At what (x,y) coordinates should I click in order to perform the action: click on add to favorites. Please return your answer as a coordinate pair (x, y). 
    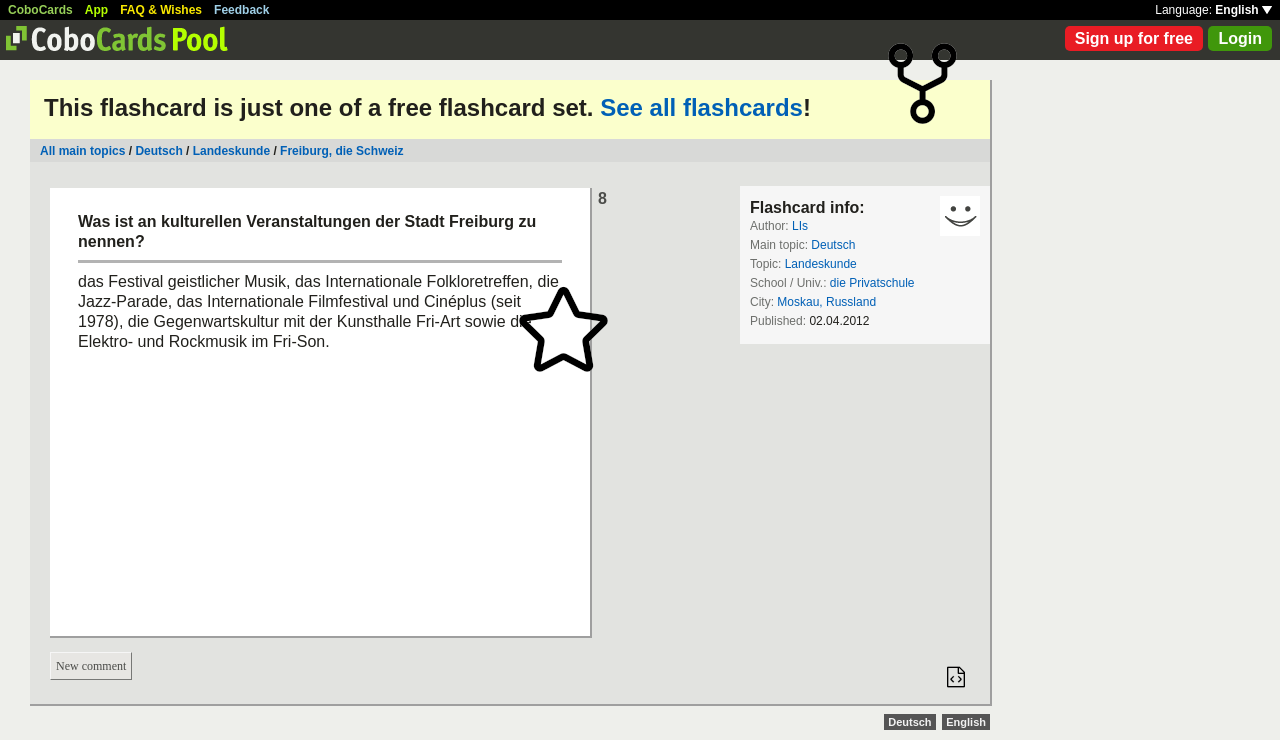
    Looking at the image, I should click on (563, 330).